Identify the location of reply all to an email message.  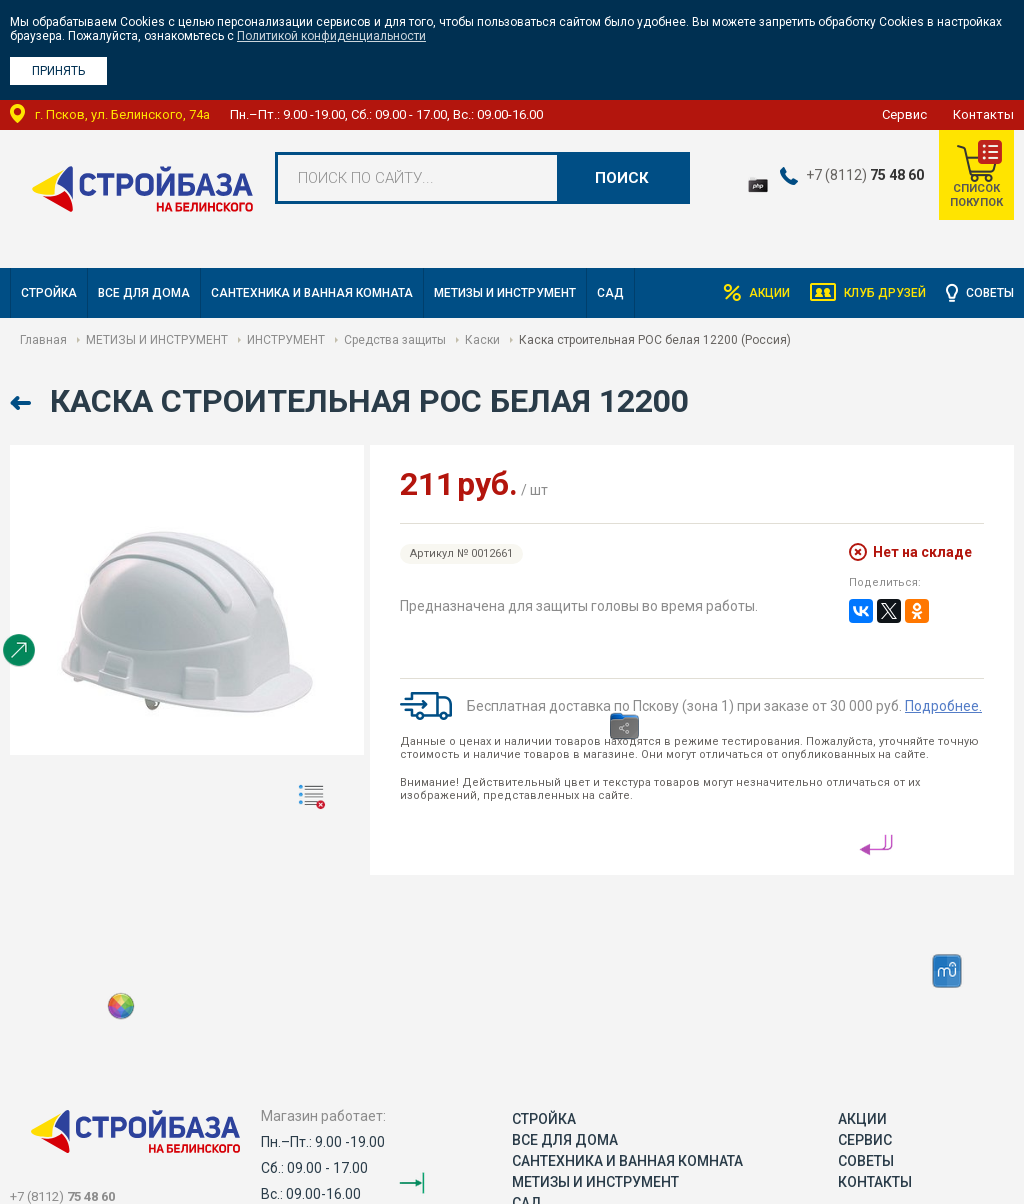
(875, 842).